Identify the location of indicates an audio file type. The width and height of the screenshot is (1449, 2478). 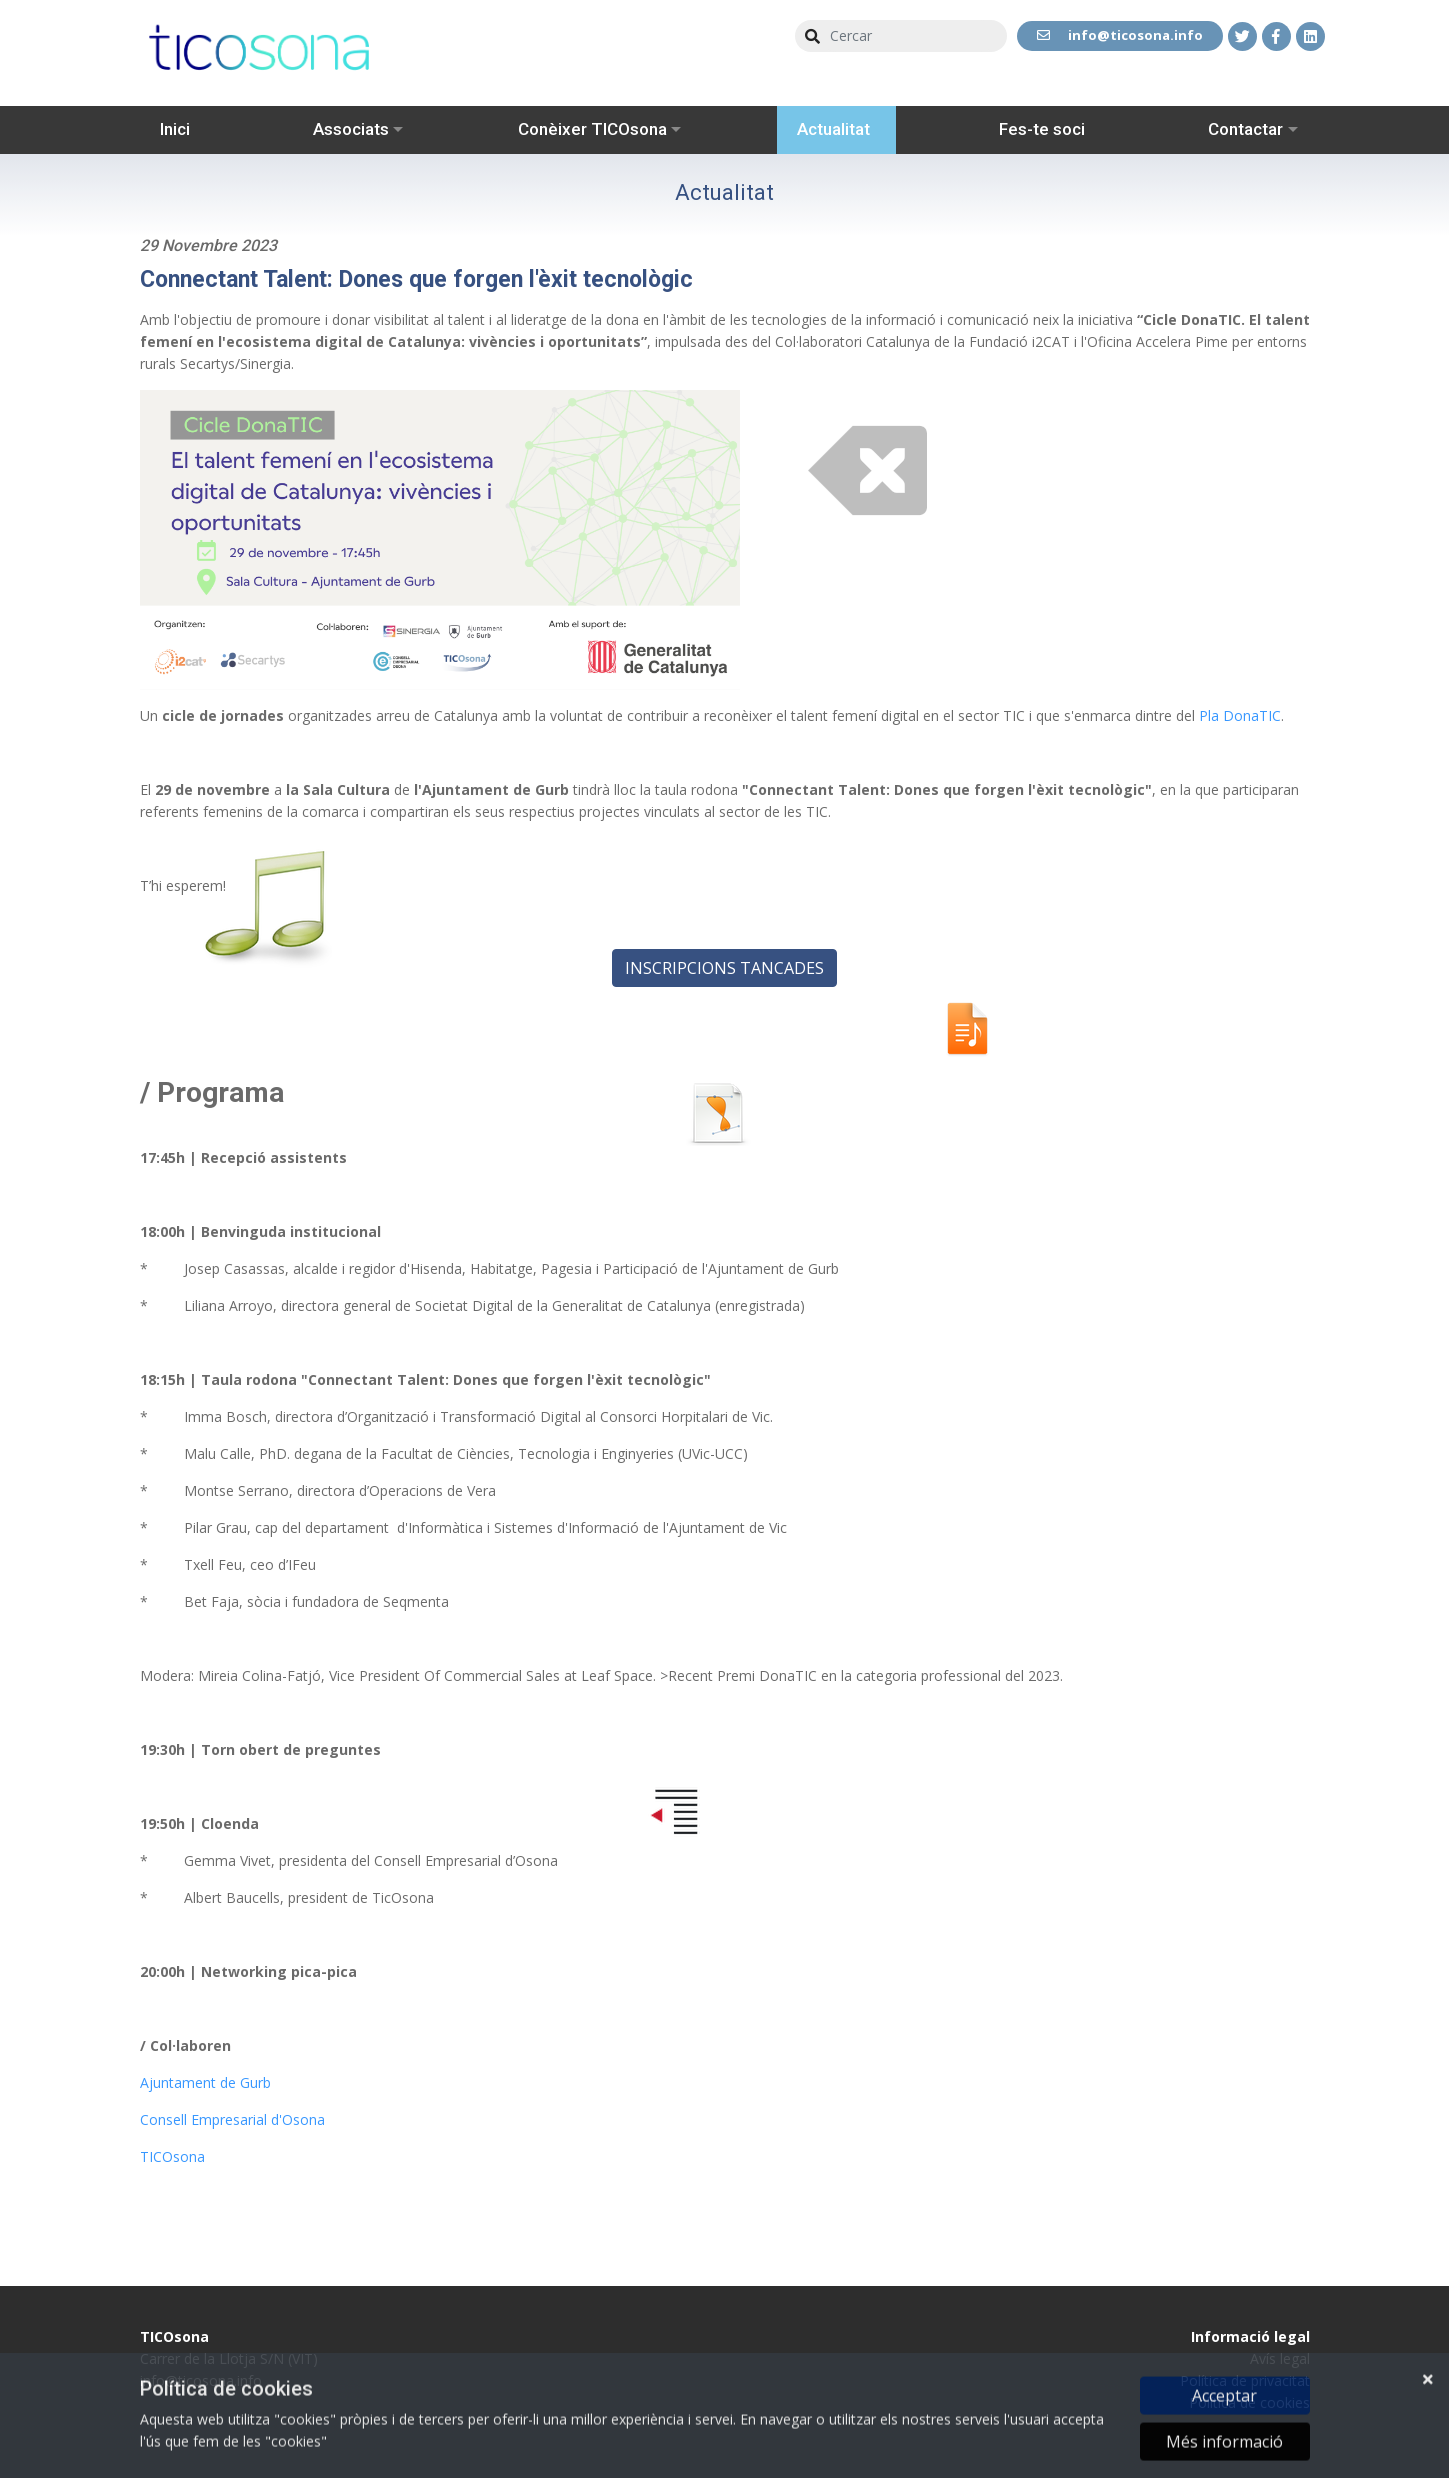
(265, 905).